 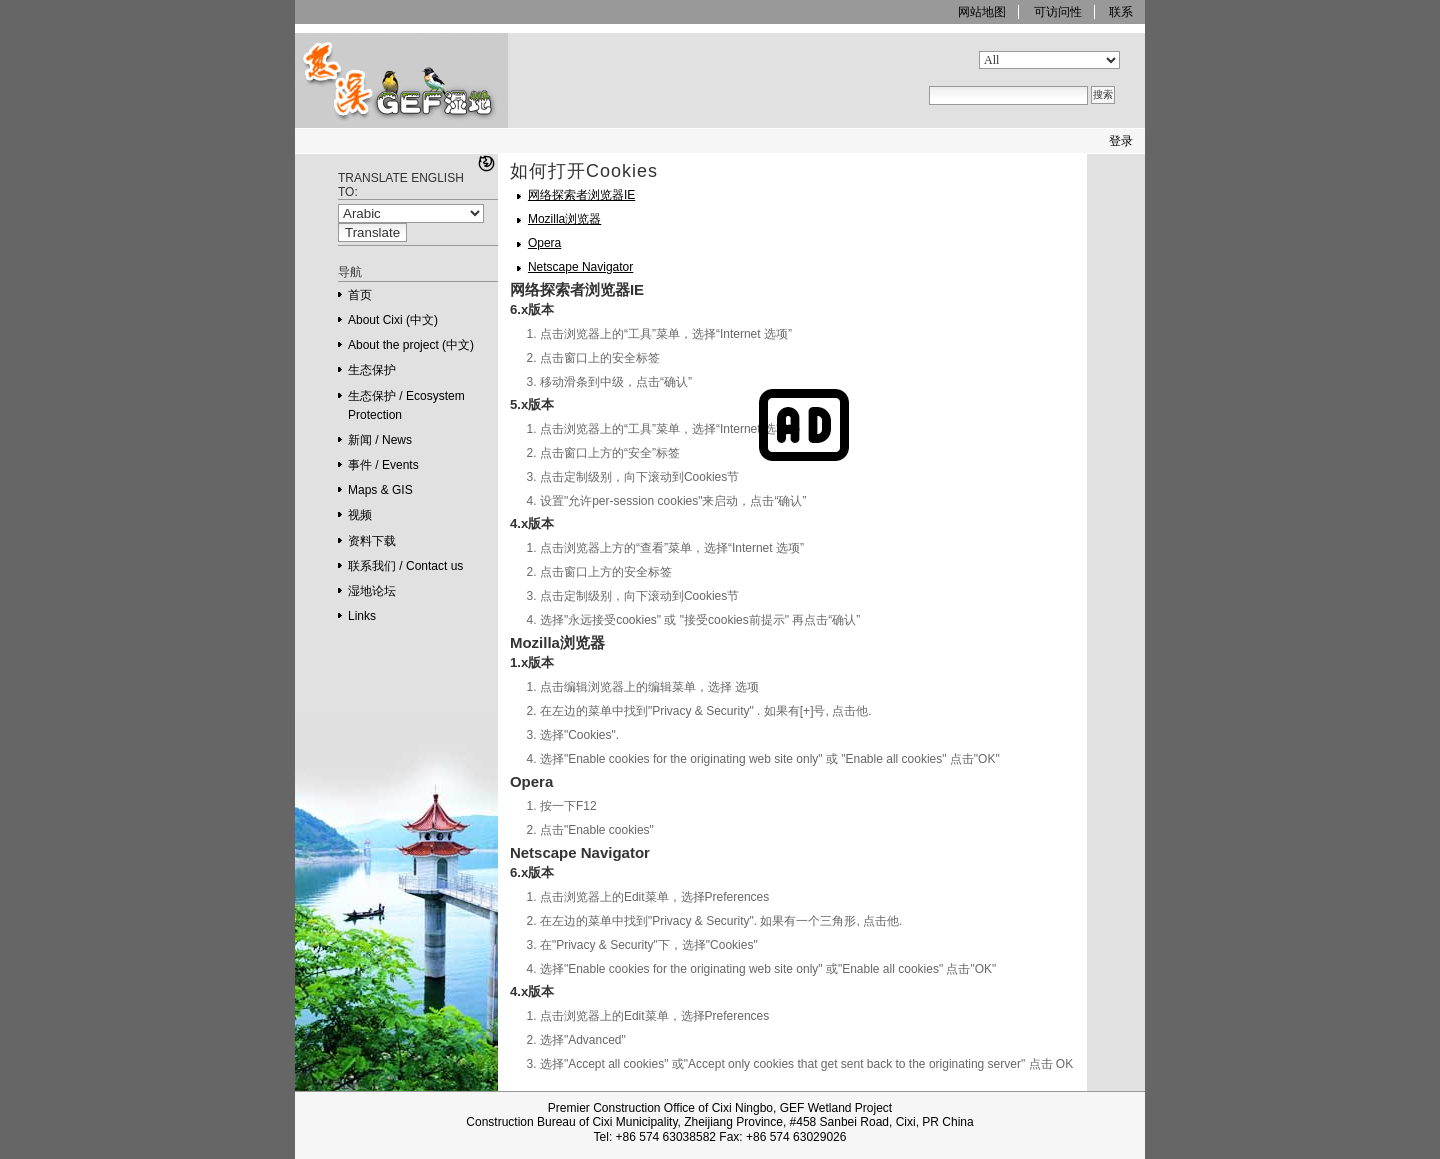 What do you see at coordinates (804, 425) in the screenshot?
I see `indicates sponsored or advertisement content` at bounding box center [804, 425].